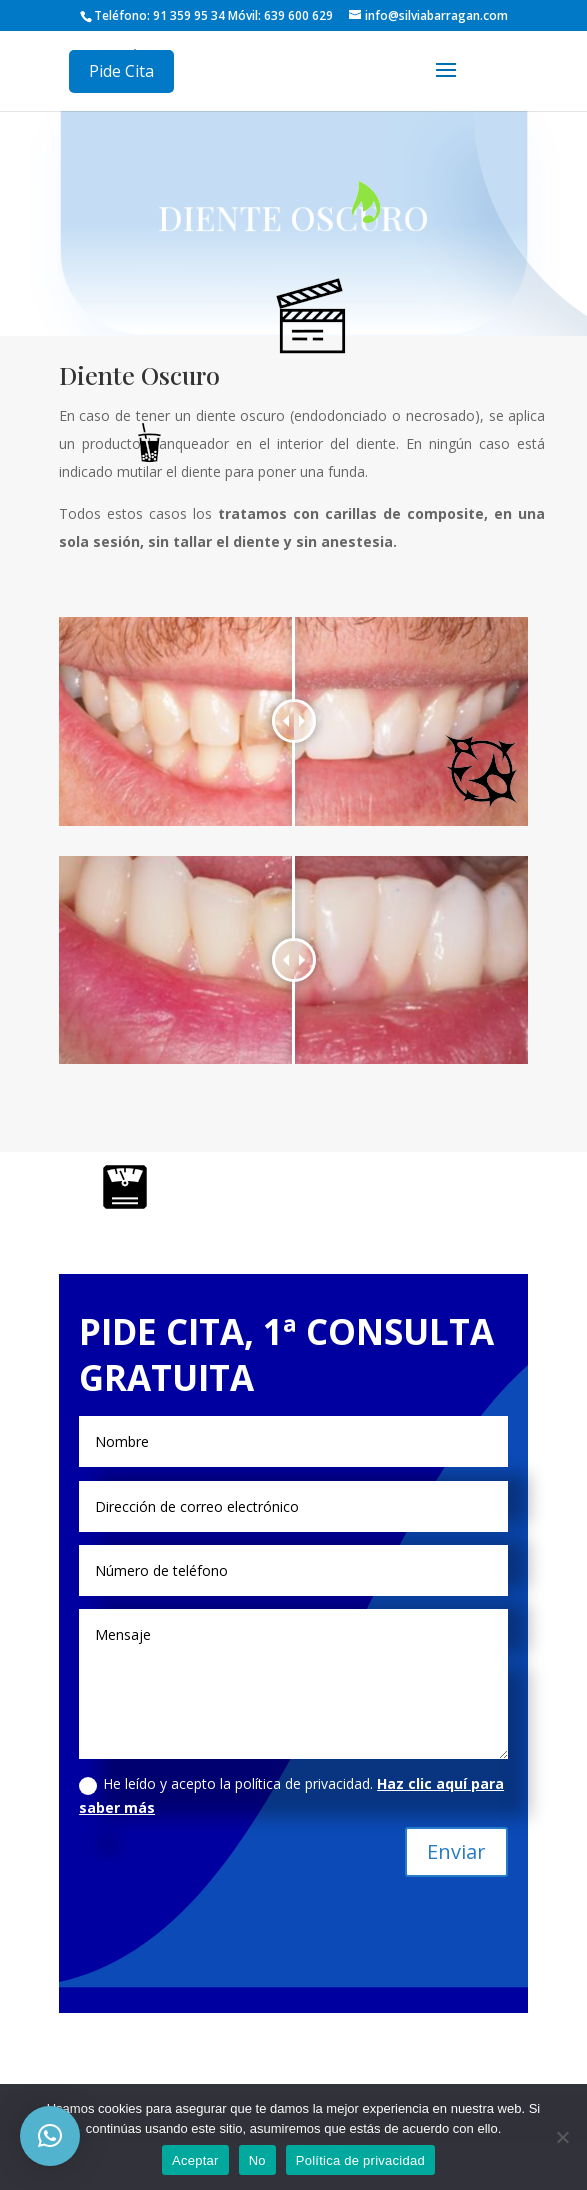 Image resolution: width=587 pixels, height=2190 pixels. Describe the element at coordinates (125, 1187) in the screenshot. I see `view weight or body metrics` at that location.